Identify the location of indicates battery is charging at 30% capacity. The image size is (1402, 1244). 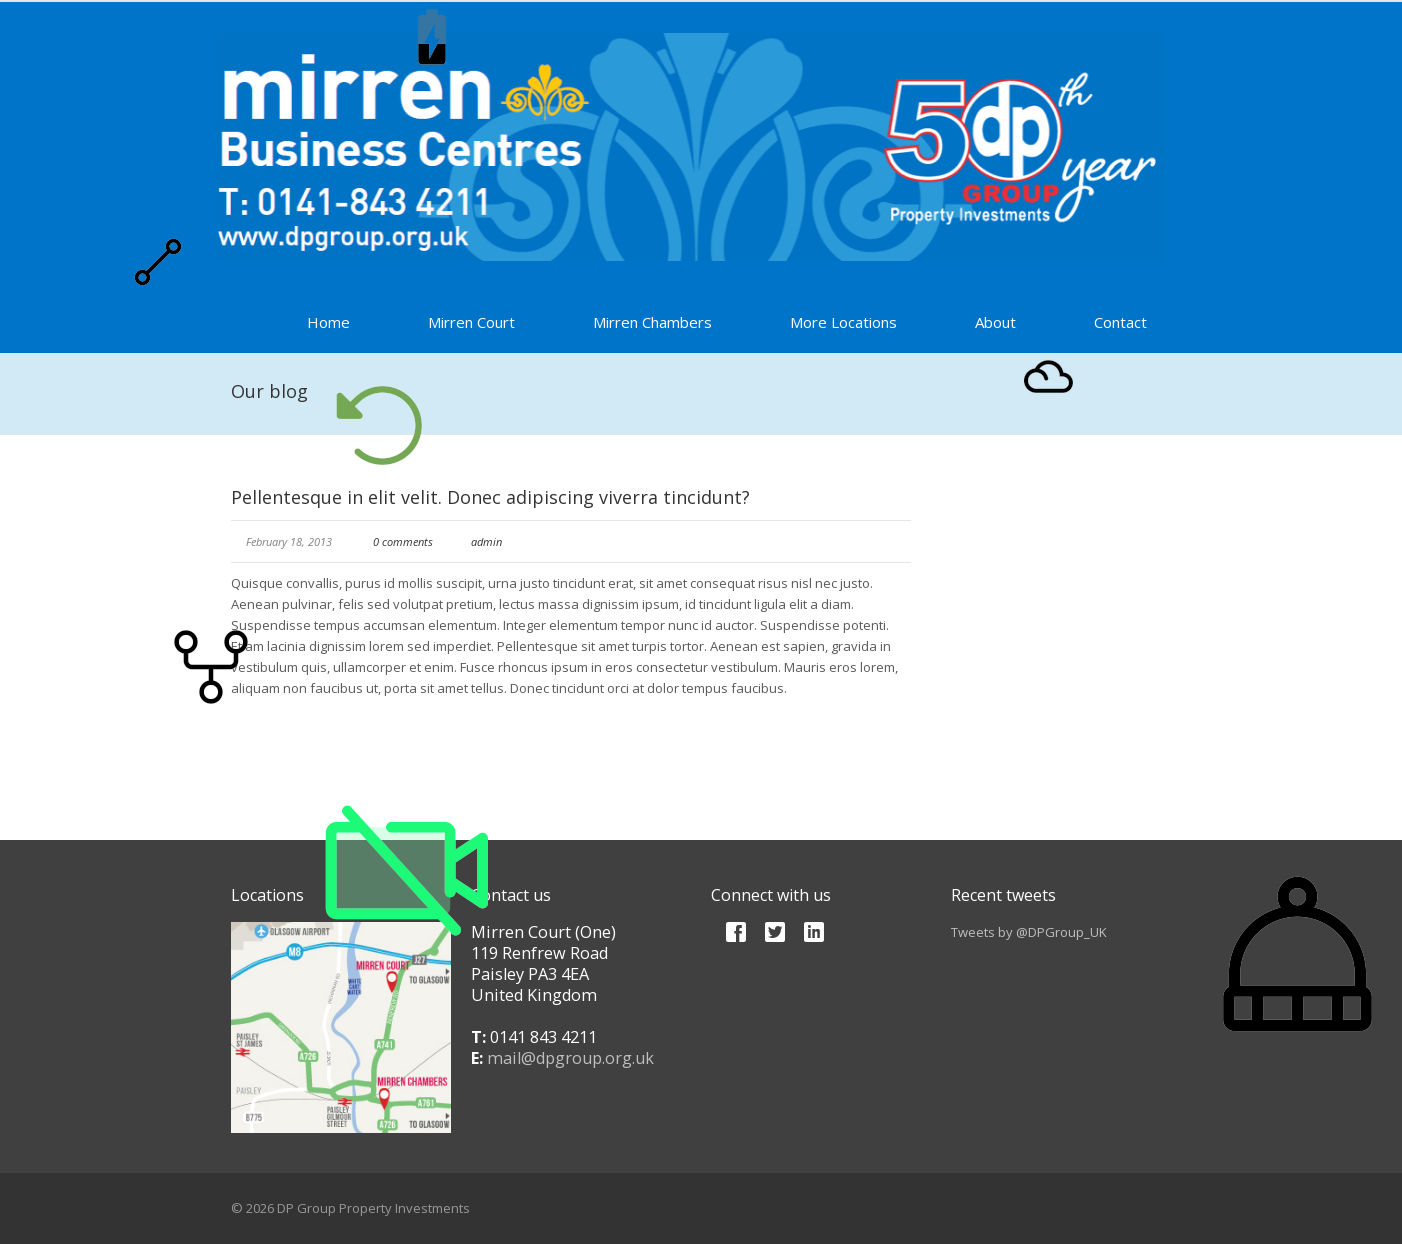
(432, 37).